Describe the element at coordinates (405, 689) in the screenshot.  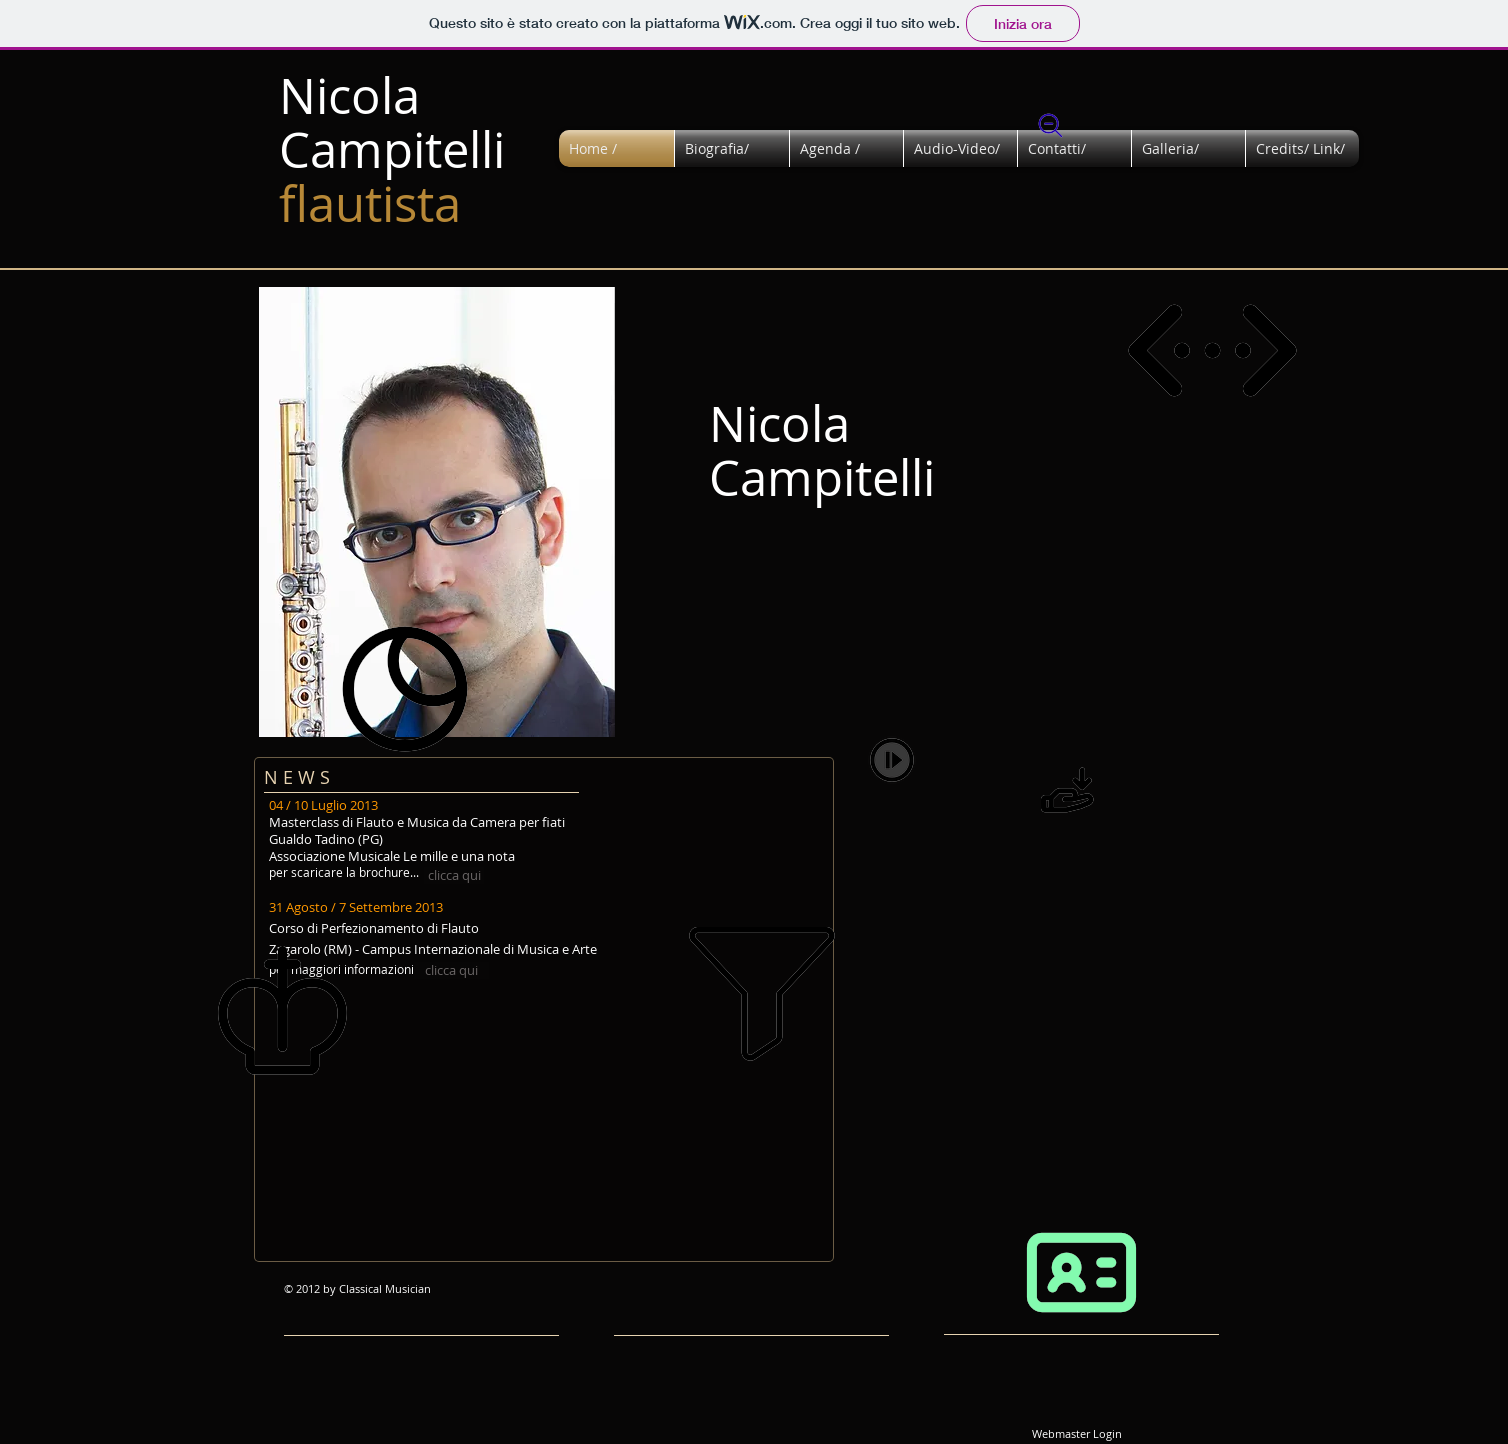
I see `toggle dark mode or night theme` at that location.